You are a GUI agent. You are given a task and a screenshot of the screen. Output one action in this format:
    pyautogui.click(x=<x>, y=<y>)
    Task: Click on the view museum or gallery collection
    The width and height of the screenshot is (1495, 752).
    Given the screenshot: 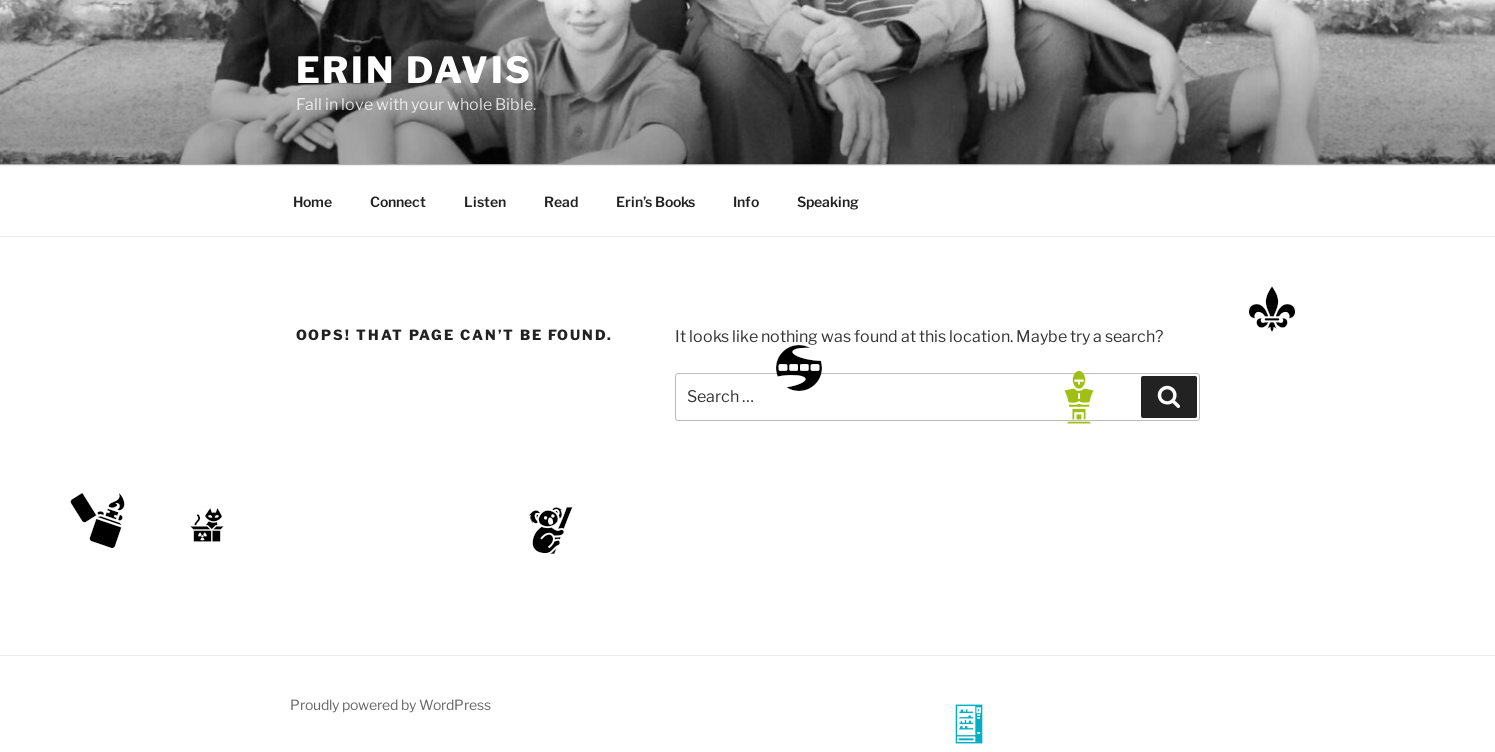 What is the action you would take?
    pyautogui.click(x=1079, y=397)
    